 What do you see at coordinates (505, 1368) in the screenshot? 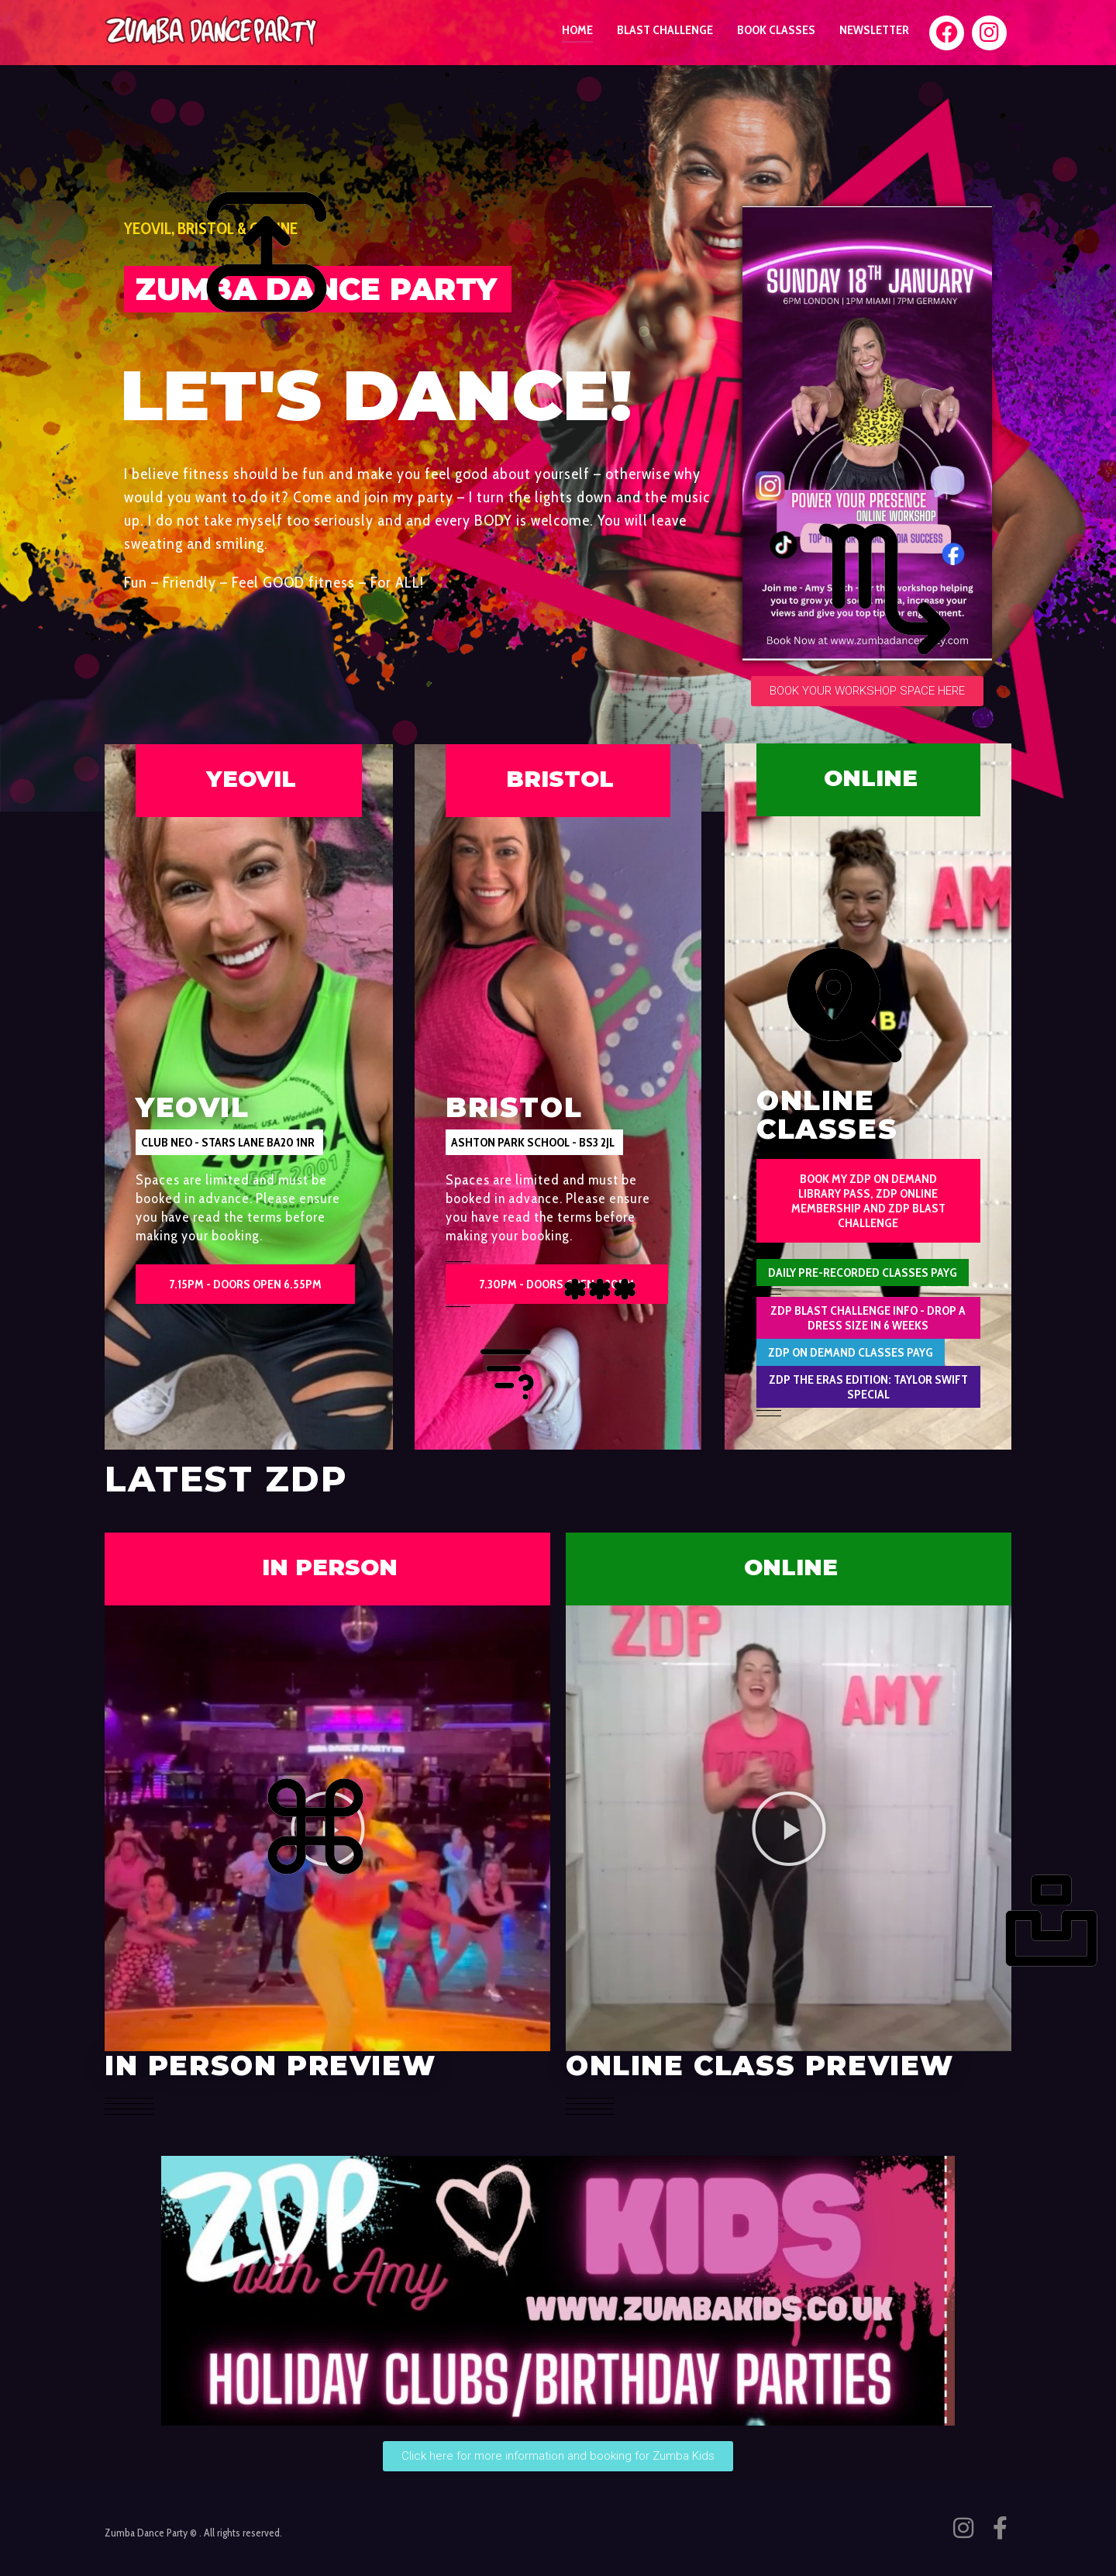
I see `filter settings need attention or review` at bounding box center [505, 1368].